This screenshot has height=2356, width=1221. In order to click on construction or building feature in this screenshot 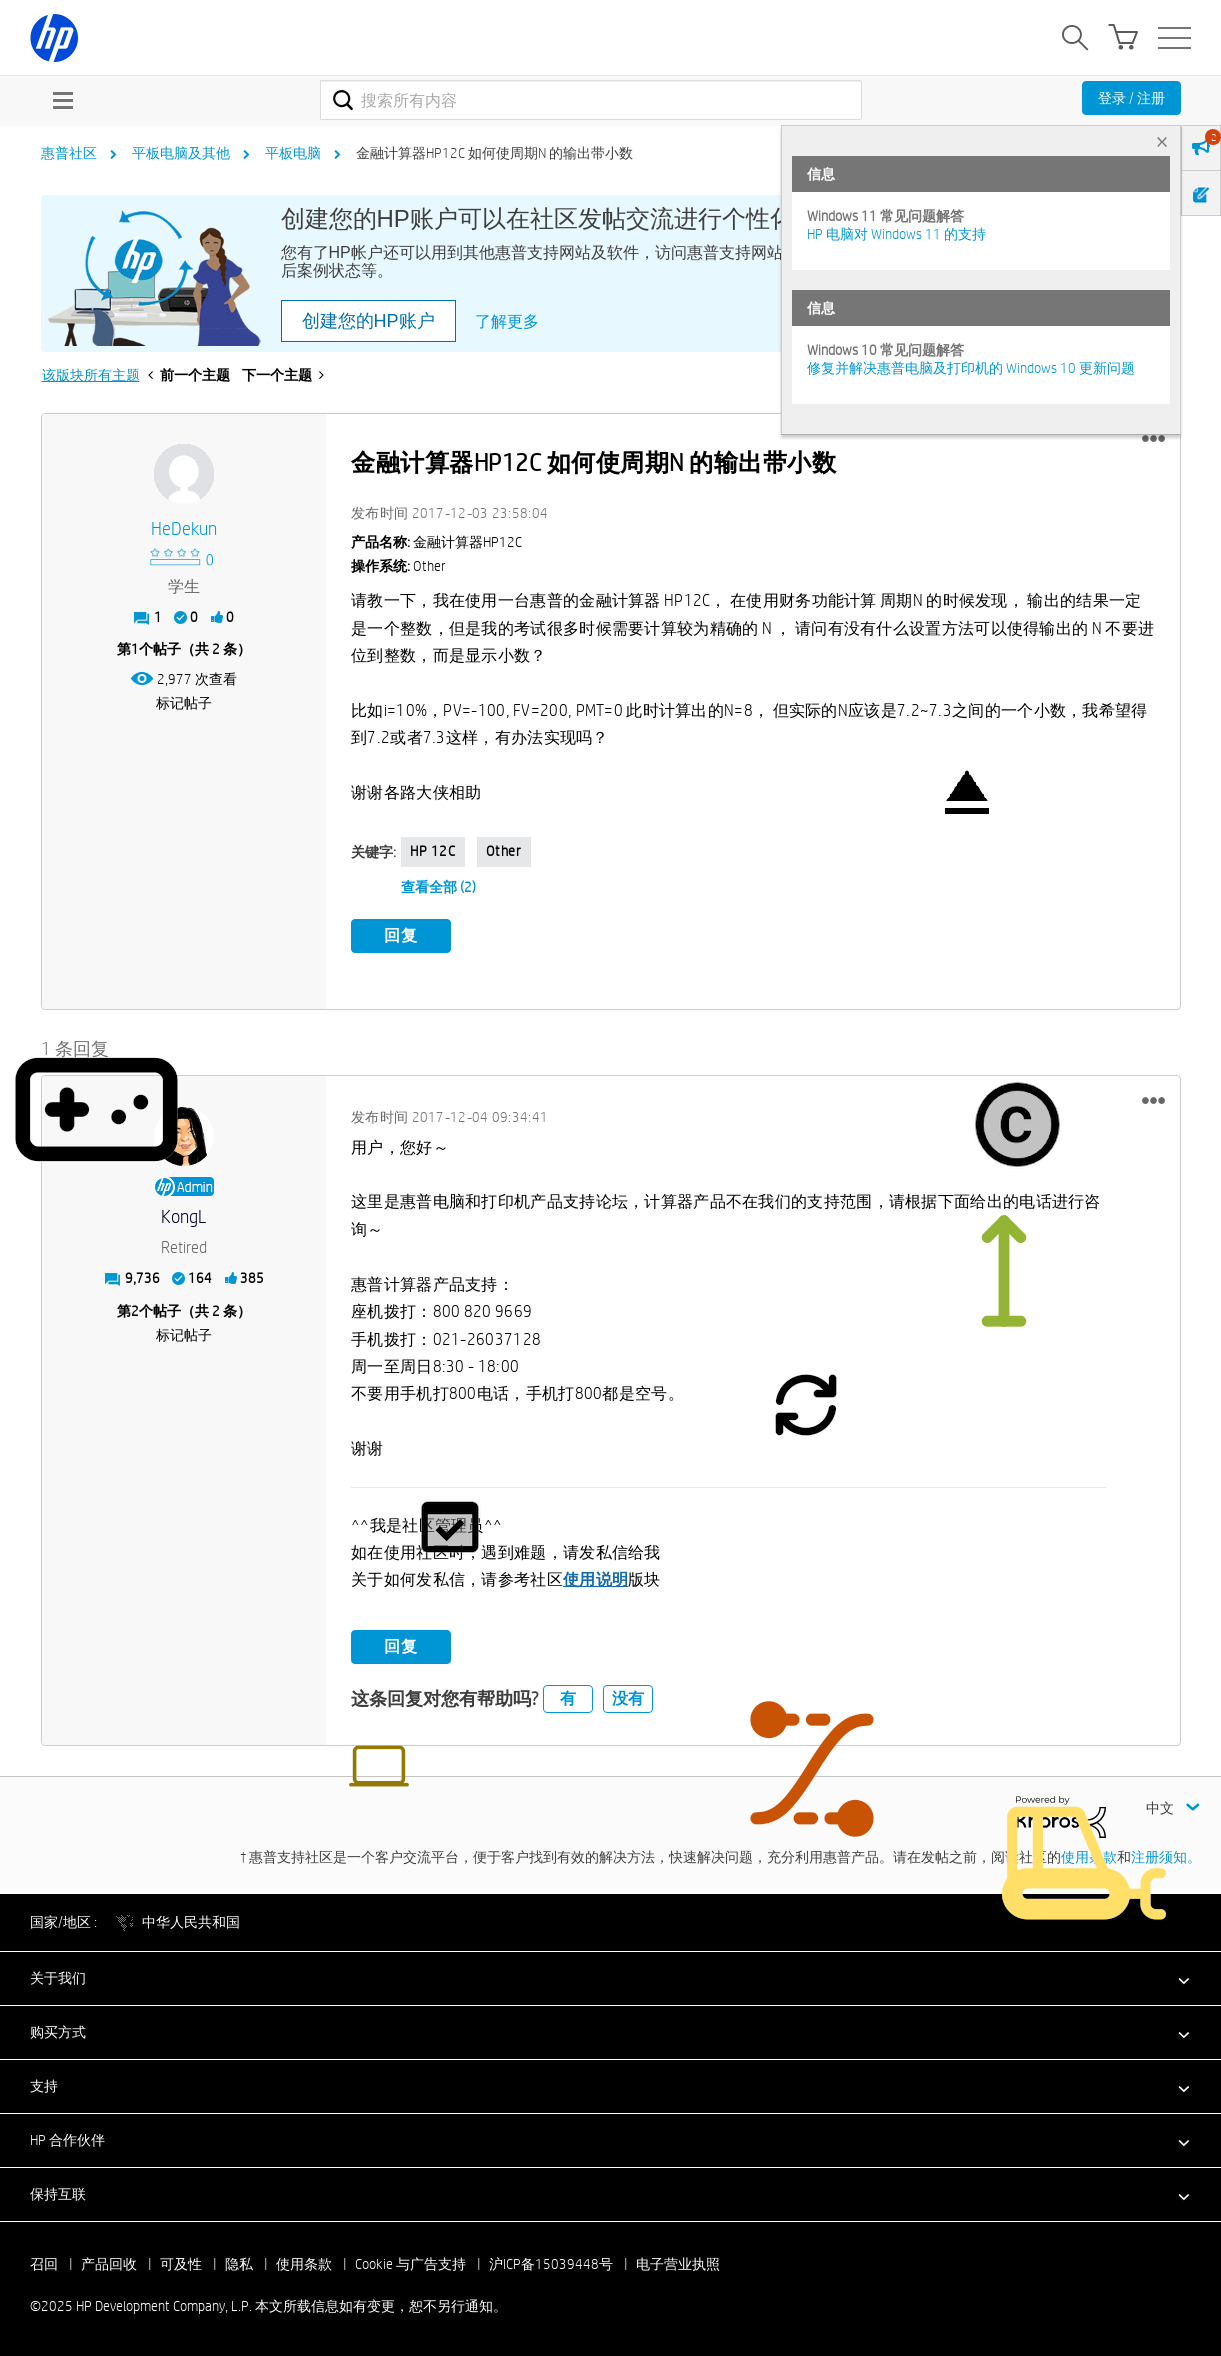, I will do `click(1084, 1863)`.